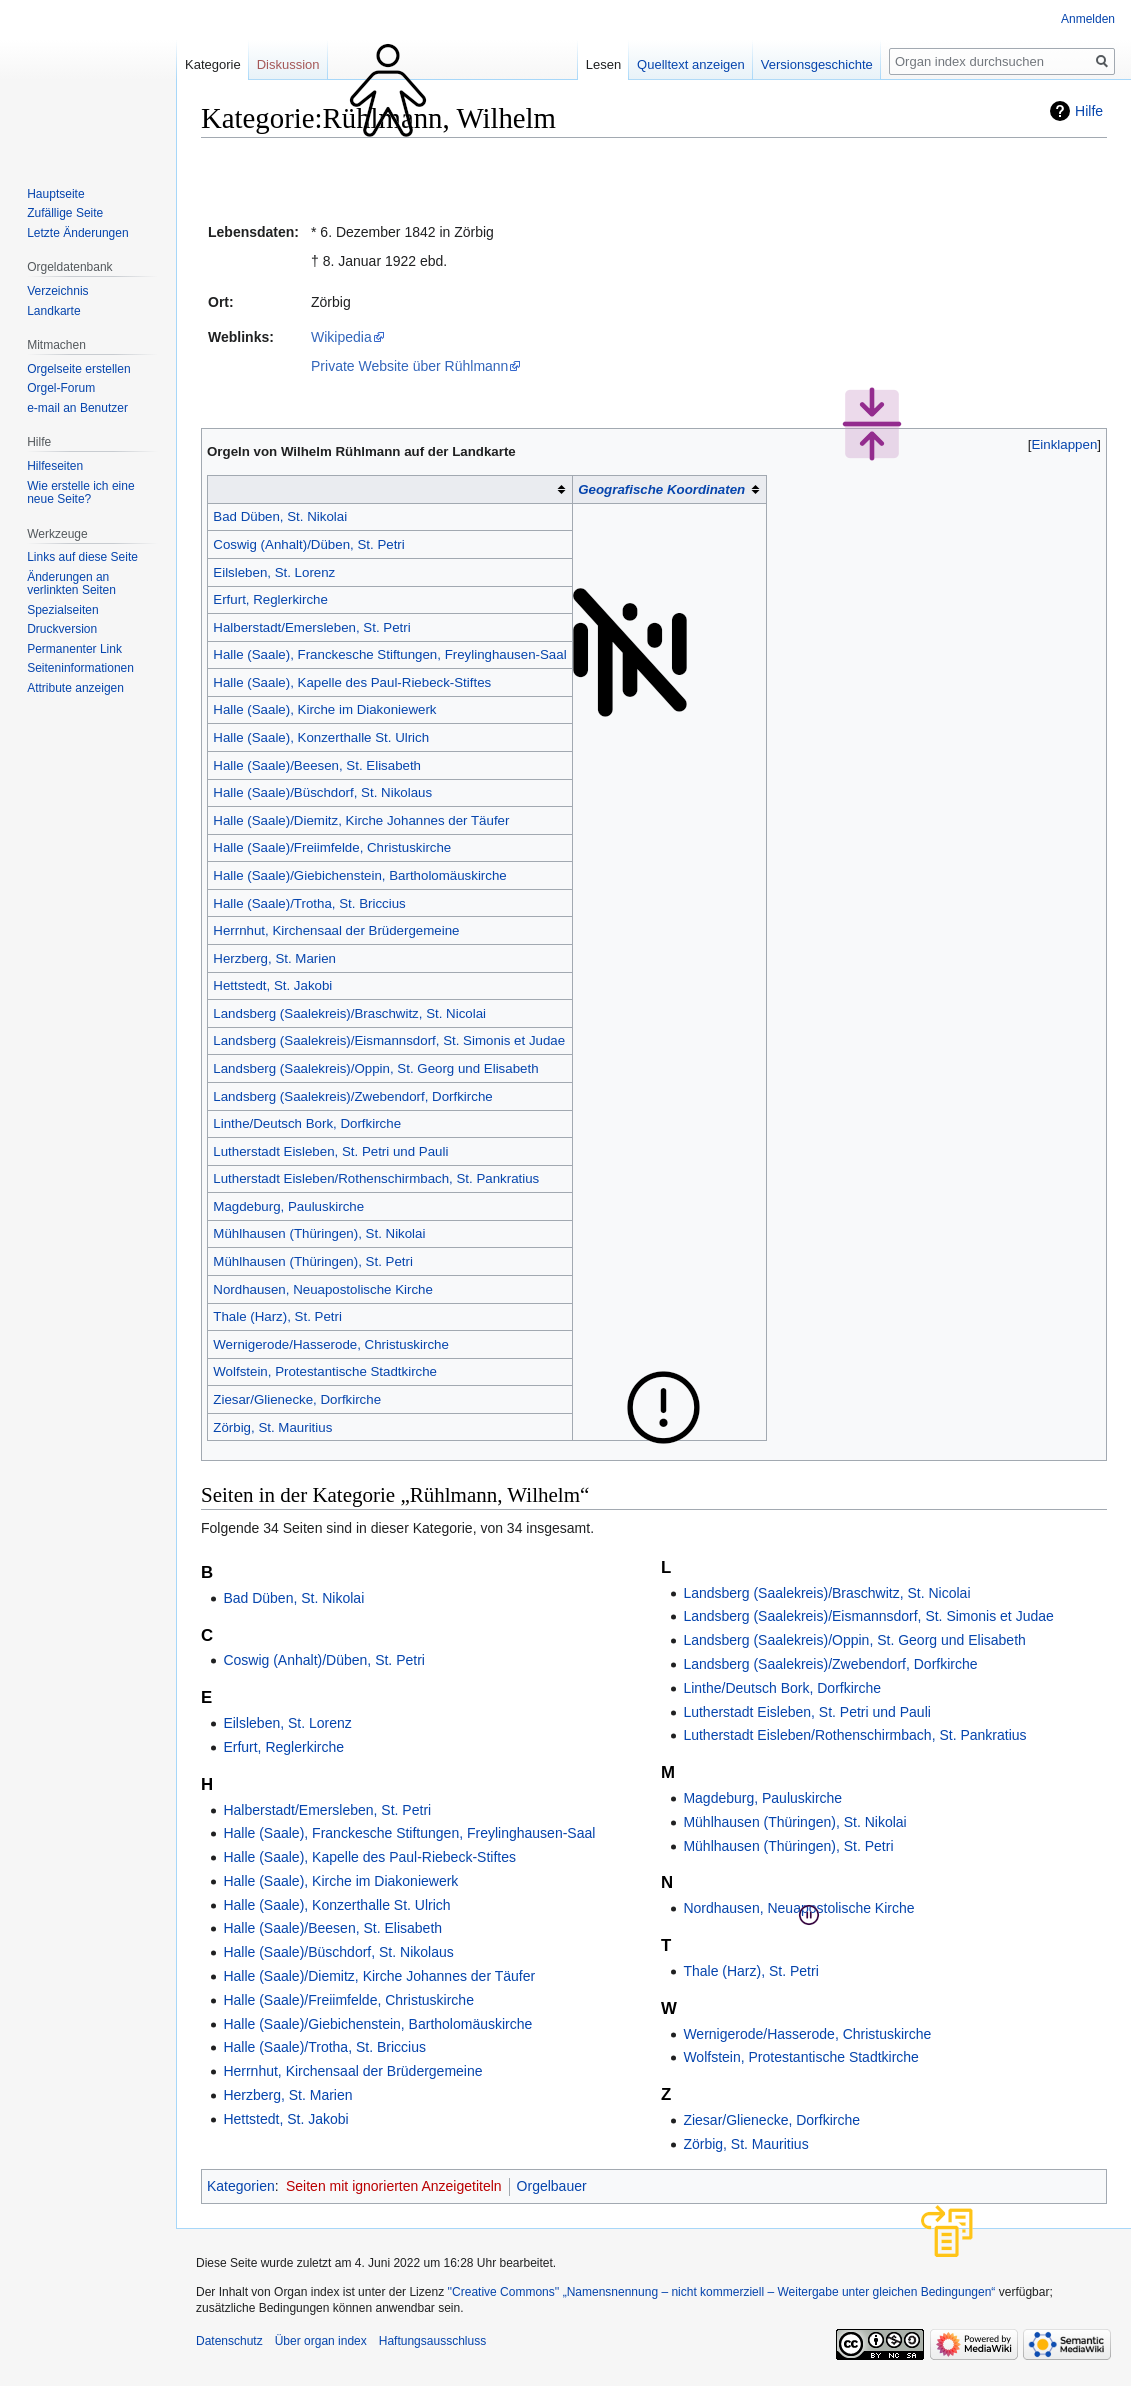 This screenshot has width=1131, height=2386. I want to click on indicates a warning or caution state, so click(663, 1407).